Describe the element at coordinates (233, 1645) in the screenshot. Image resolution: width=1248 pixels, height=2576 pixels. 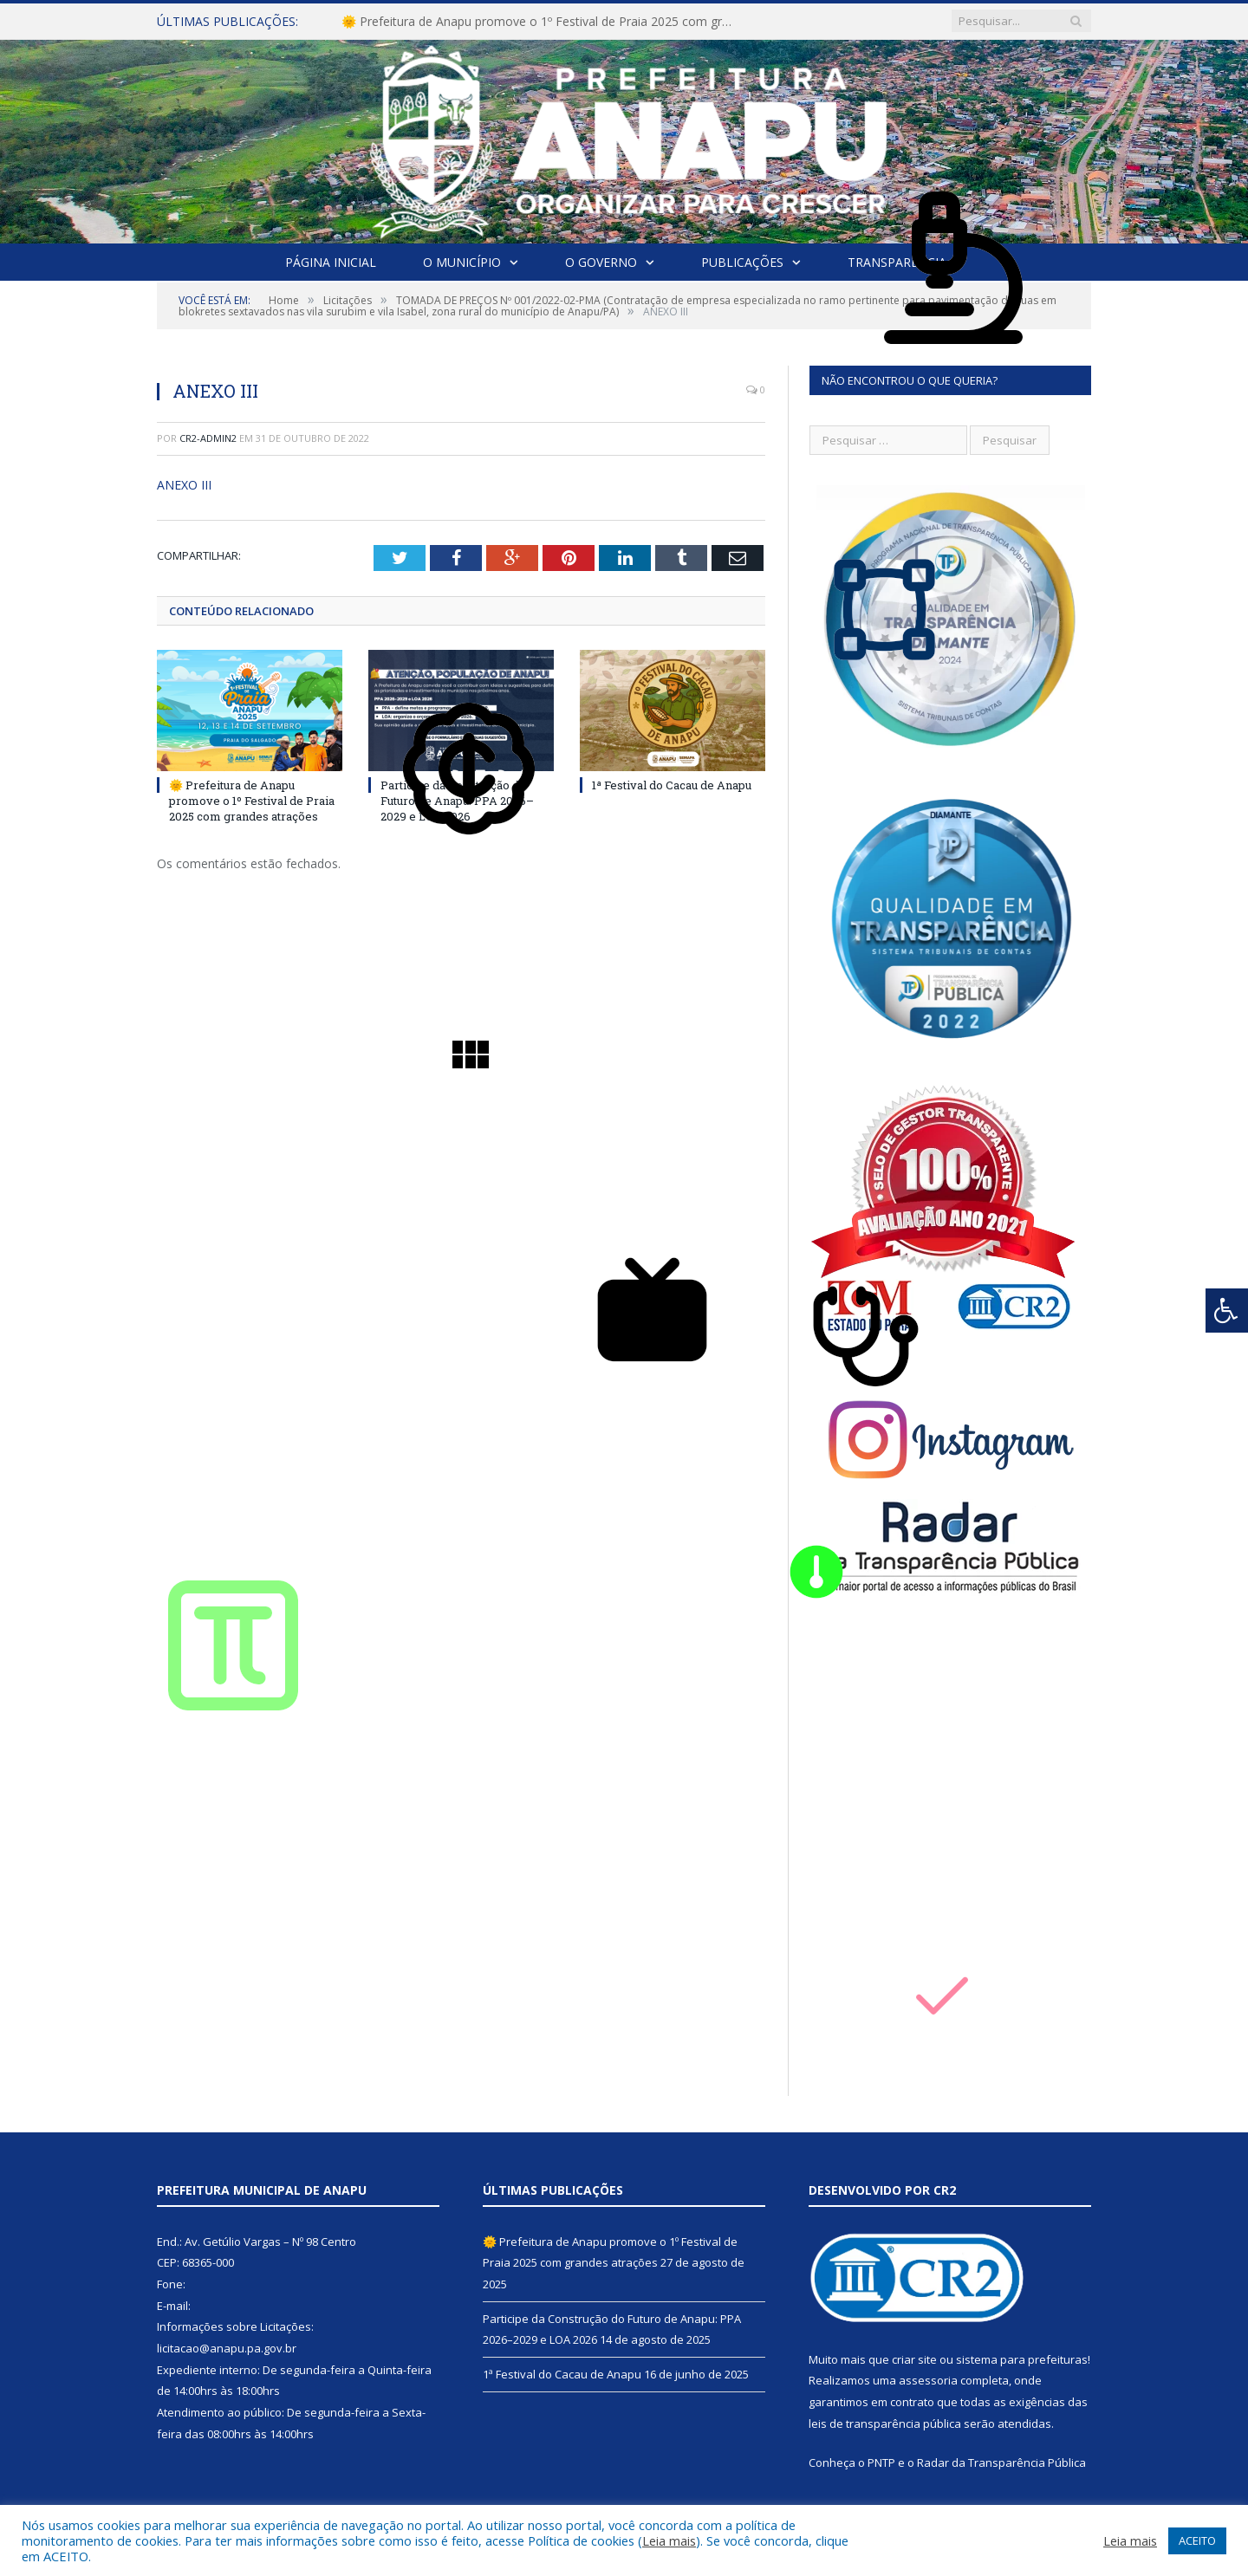
I see `access mathematical constants or formulas` at that location.